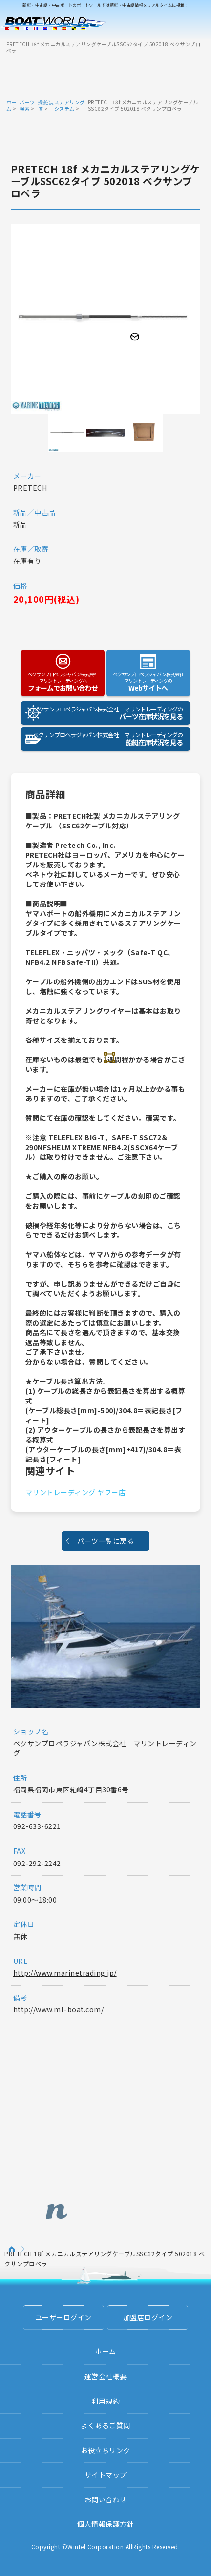  Describe the element at coordinates (109, 1057) in the screenshot. I see `material design icons brand logo` at that location.